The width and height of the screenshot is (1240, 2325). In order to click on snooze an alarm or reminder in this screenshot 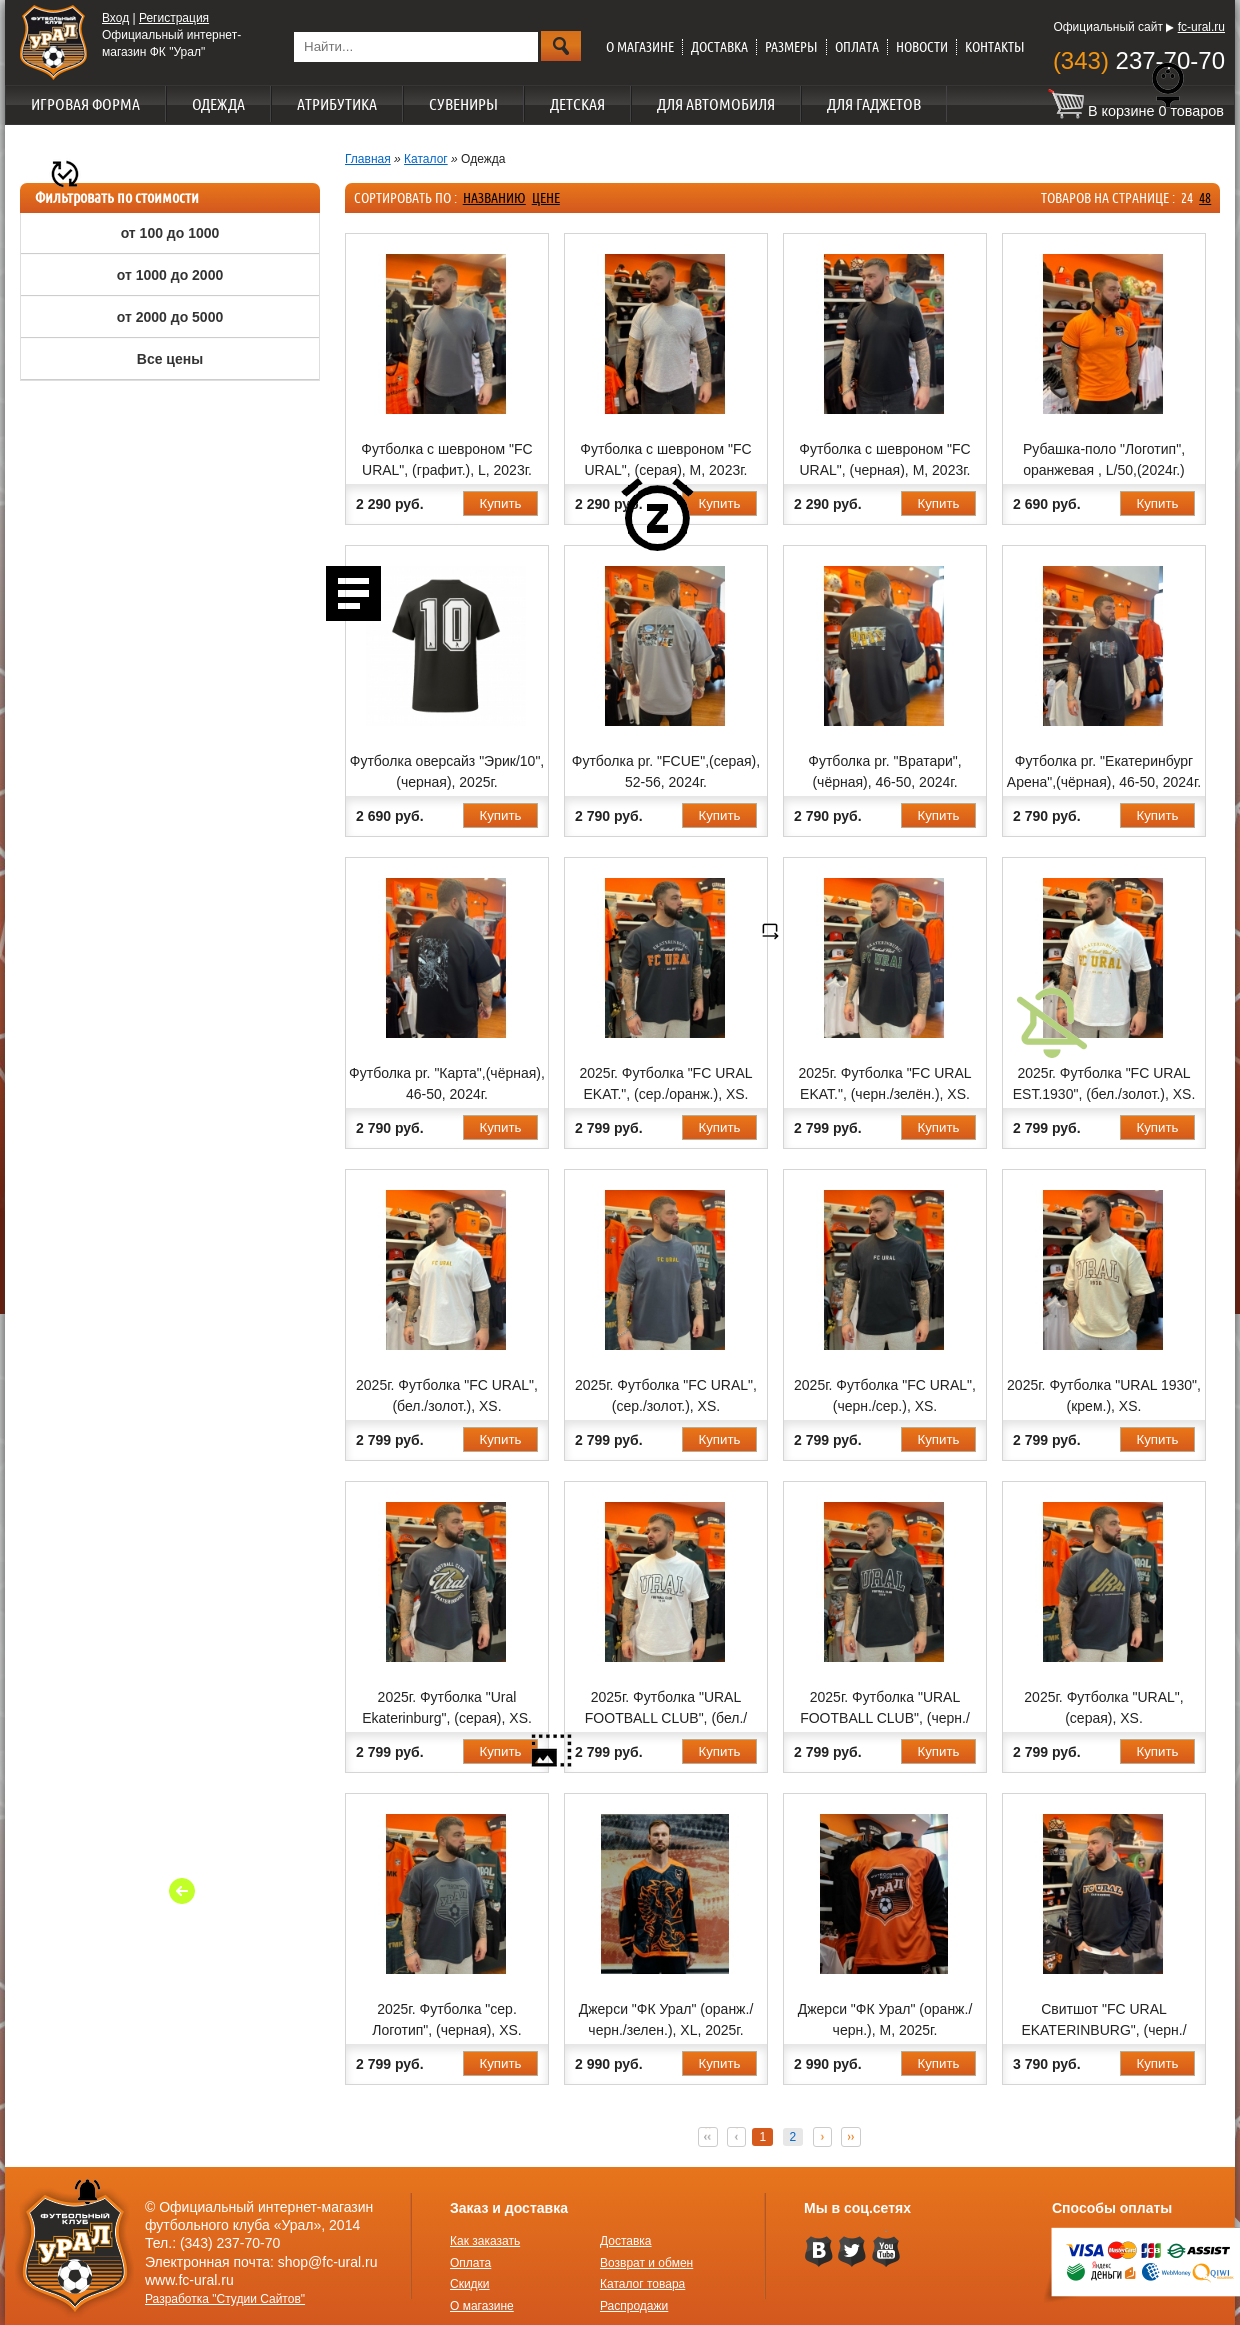, I will do `click(657, 514)`.